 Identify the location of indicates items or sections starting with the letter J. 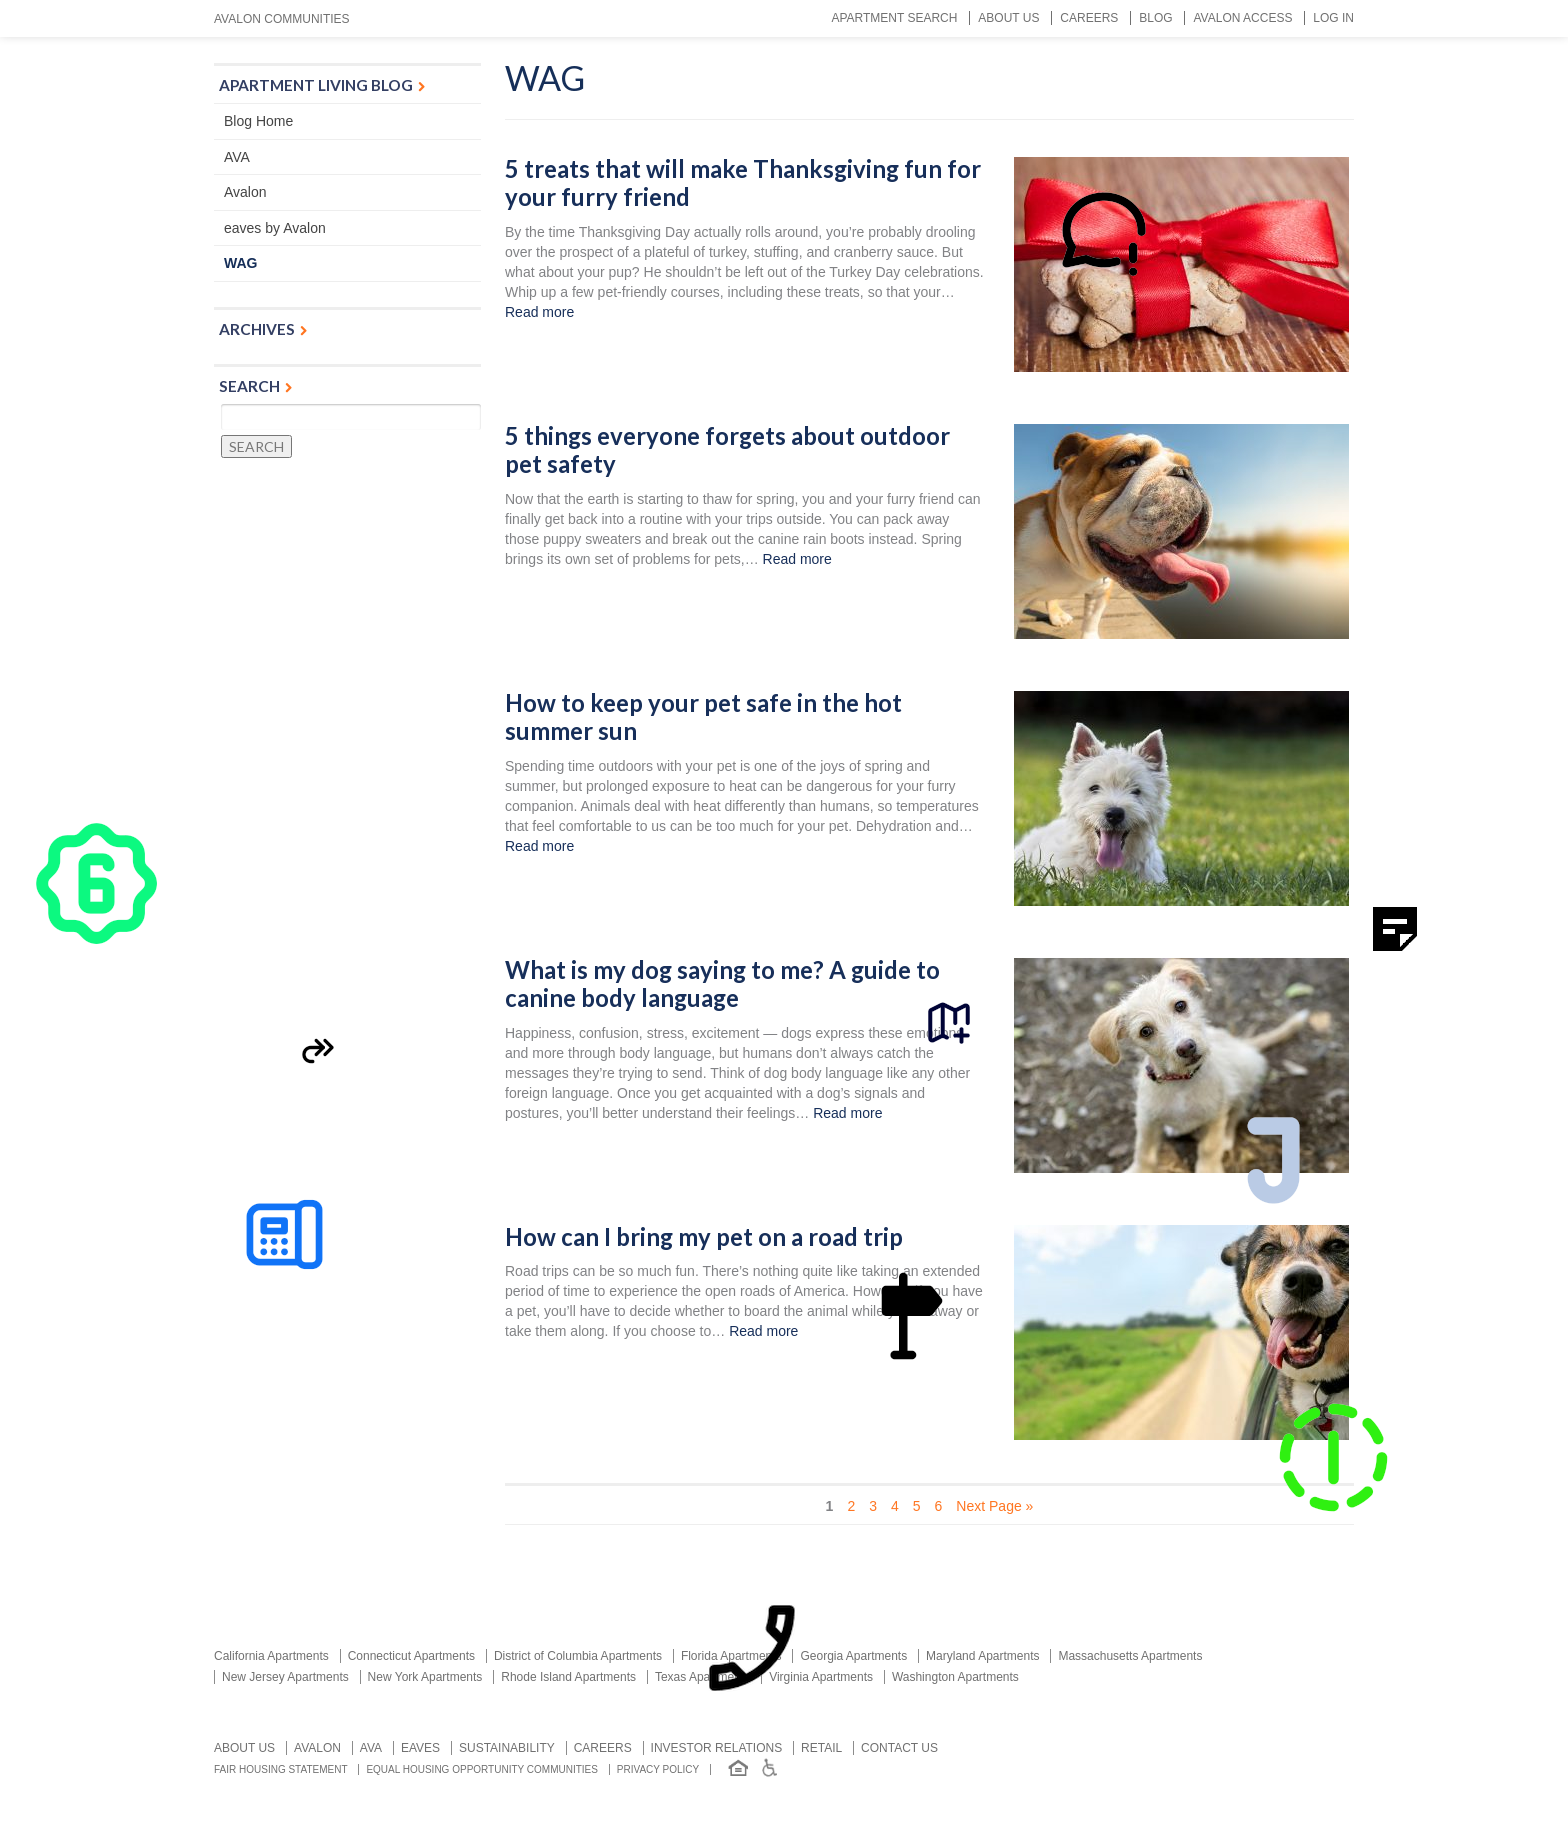
(1273, 1160).